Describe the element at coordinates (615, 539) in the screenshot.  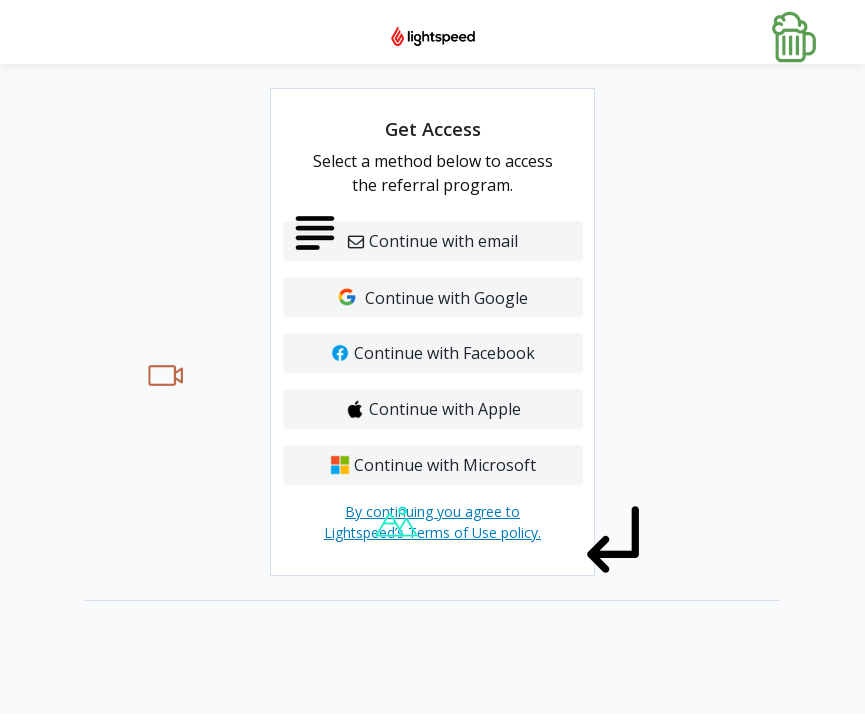
I see `return to previous line or item` at that location.